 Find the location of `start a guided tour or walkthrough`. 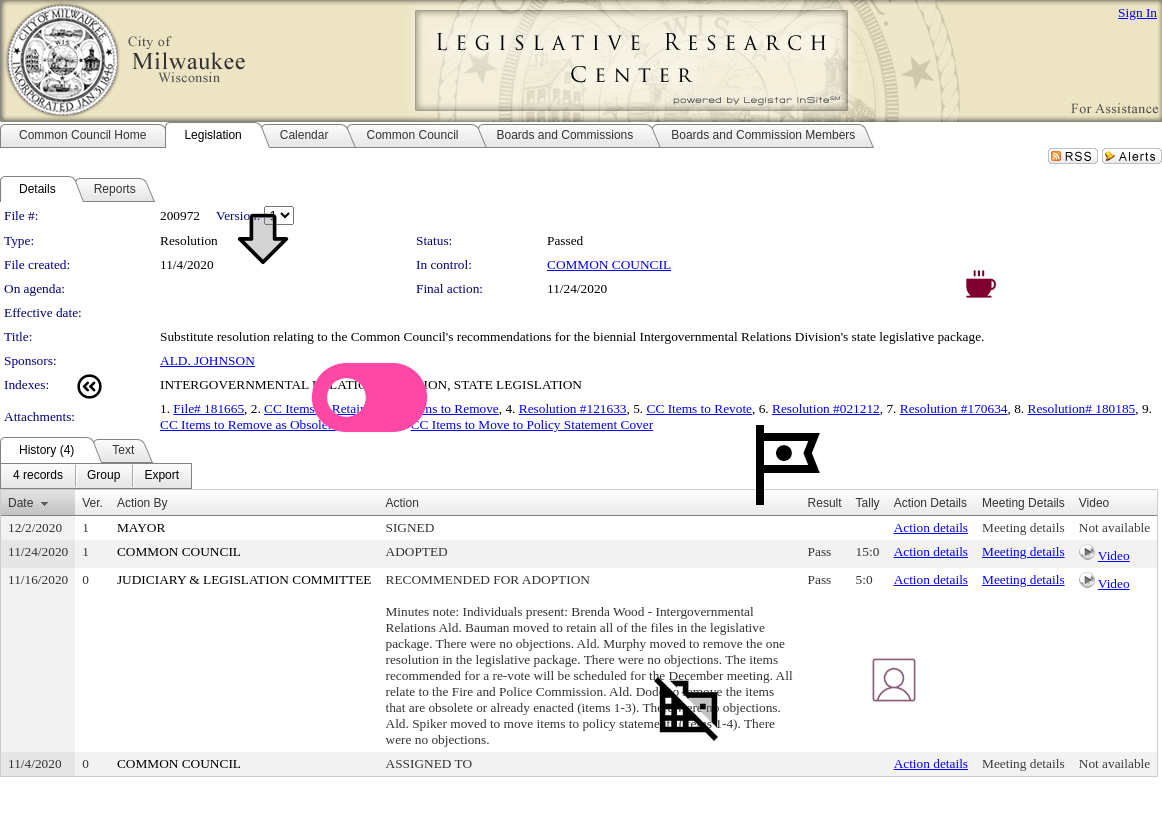

start a guided tour or walkthrough is located at coordinates (784, 465).